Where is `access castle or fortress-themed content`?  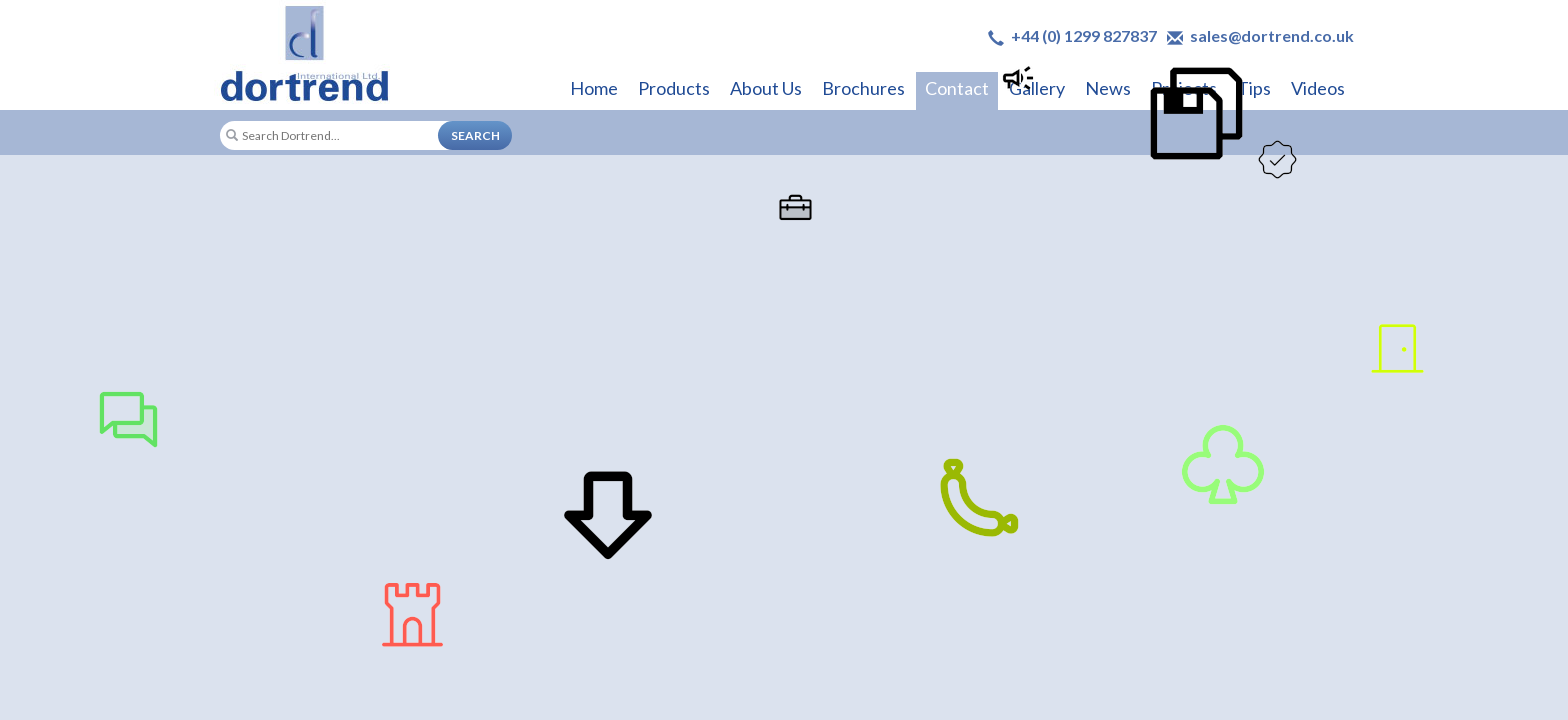
access castle or fortress-themed content is located at coordinates (412, 613).